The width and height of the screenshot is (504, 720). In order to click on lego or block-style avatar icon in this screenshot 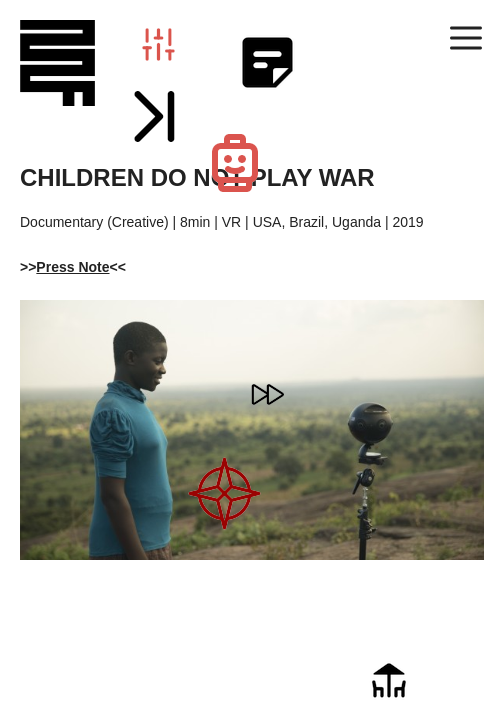, I will do `click(235, 163)`.